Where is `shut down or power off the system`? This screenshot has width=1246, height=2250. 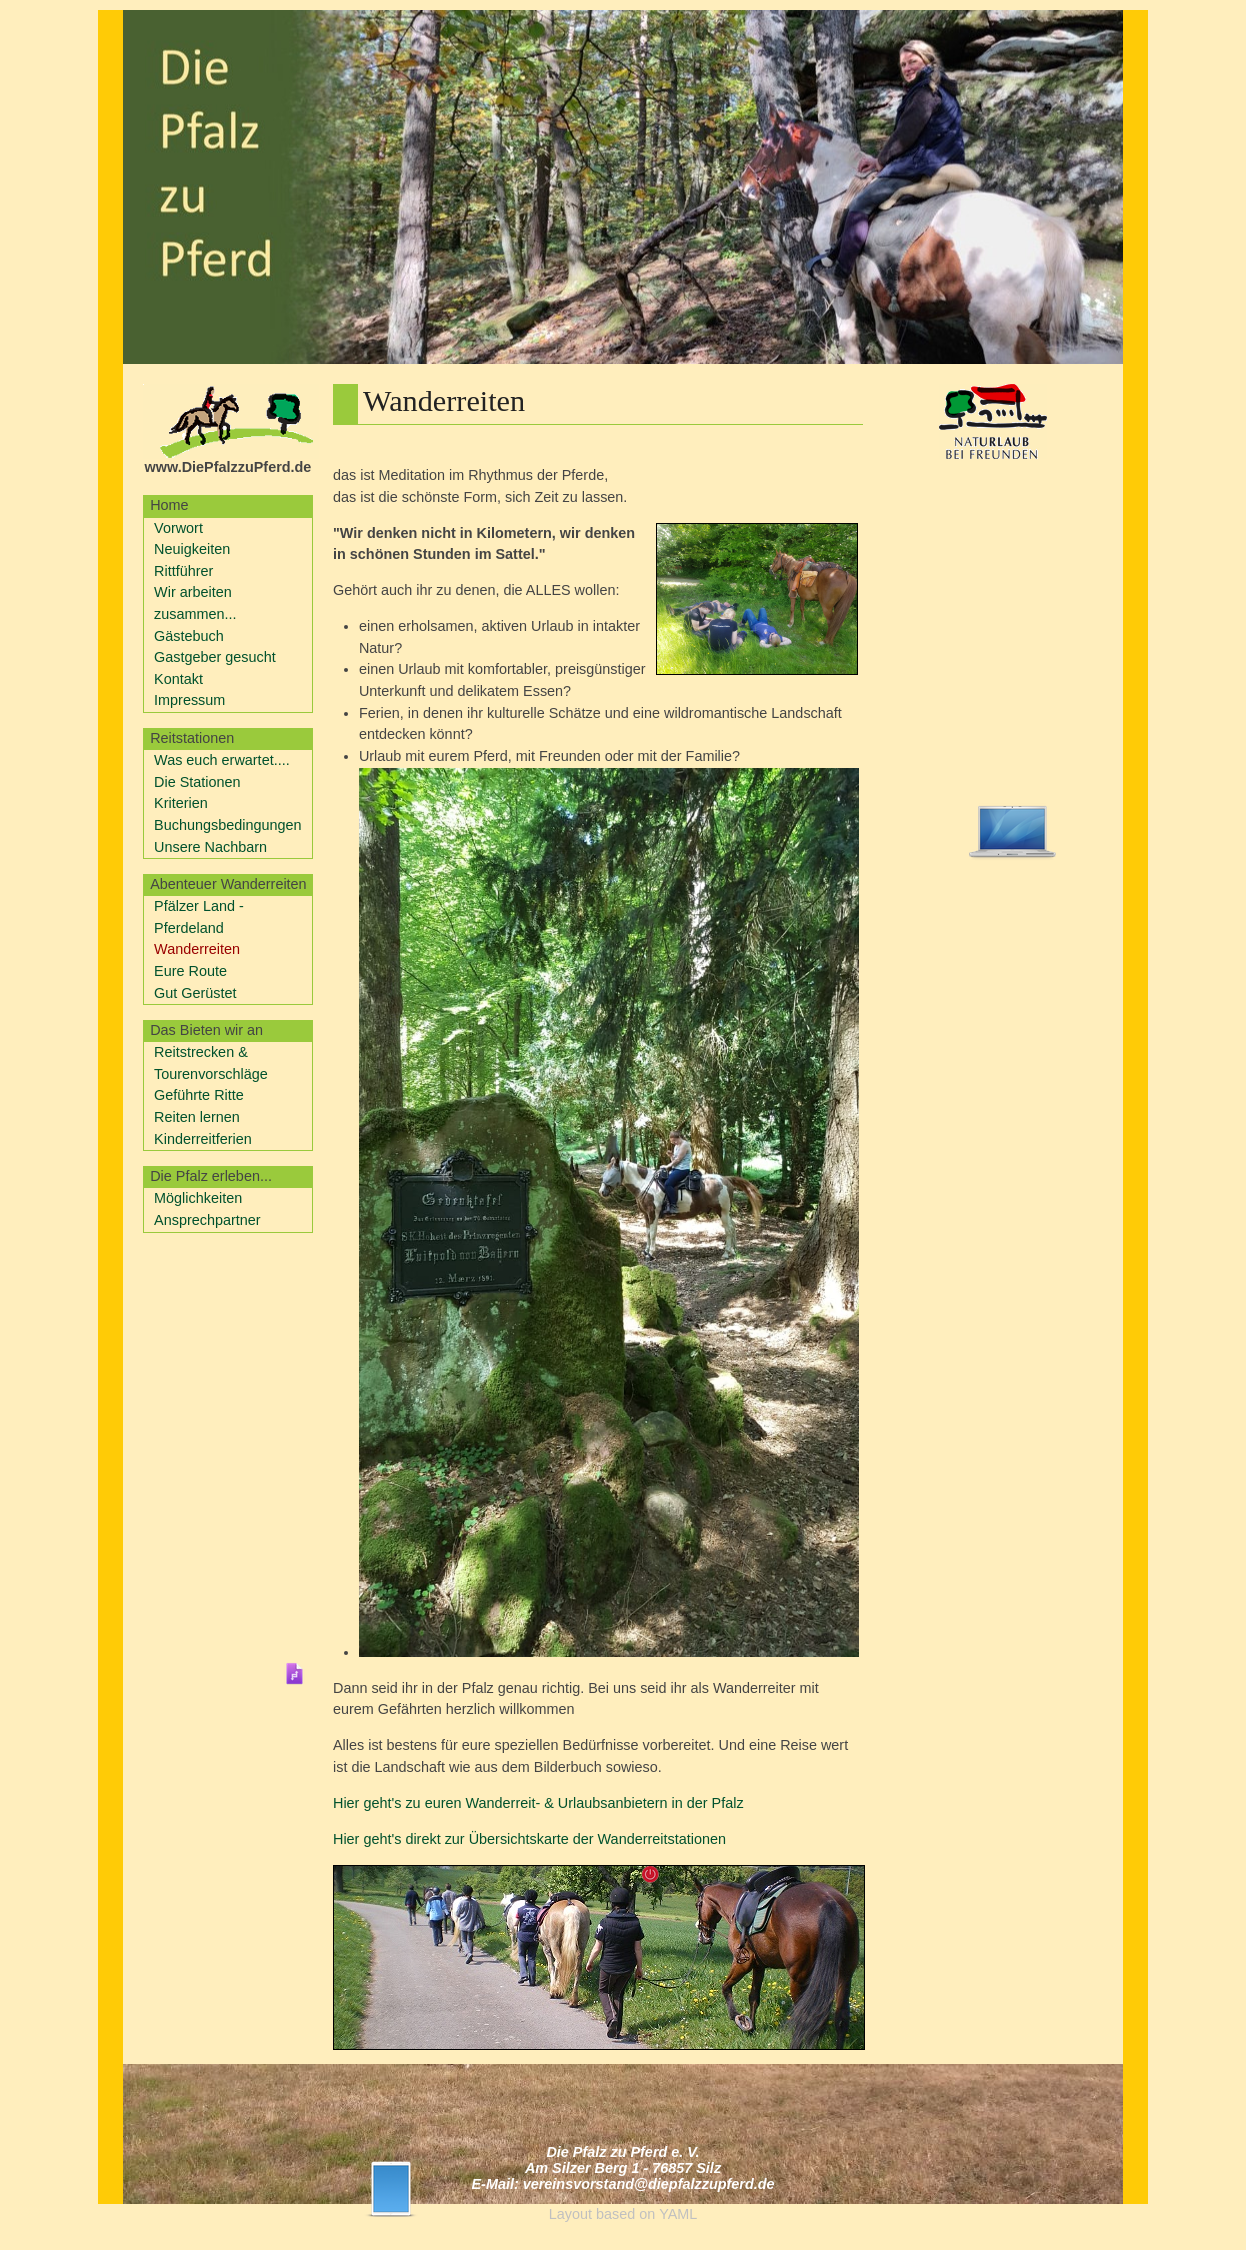
shut down or power off the system is located at coordinates (650, 1874).